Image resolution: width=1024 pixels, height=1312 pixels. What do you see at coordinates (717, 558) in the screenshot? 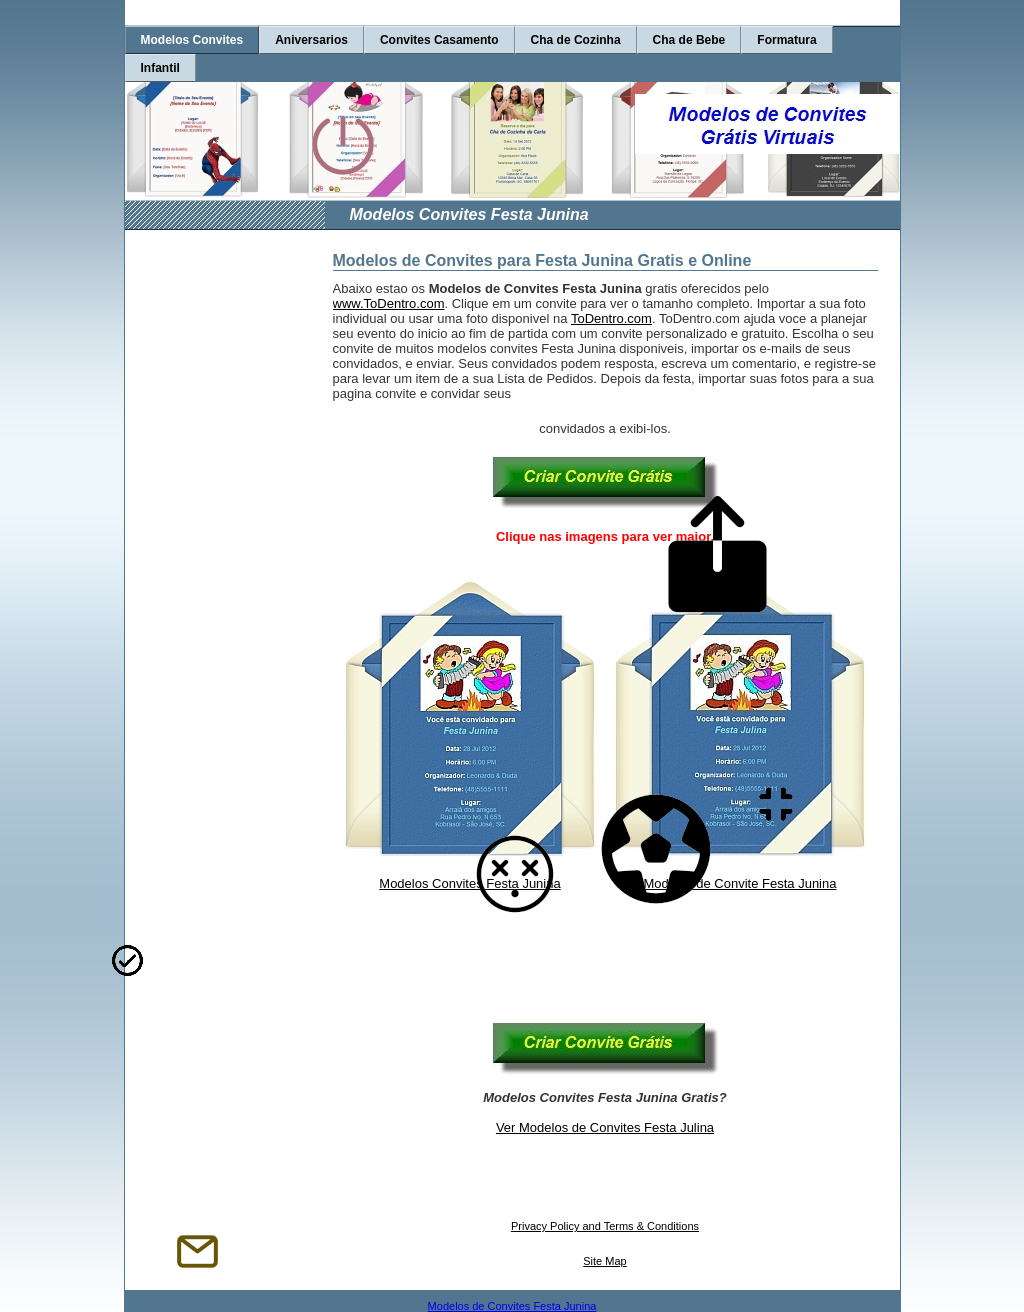
I see `export or upload a file` at bounding box center [717, 558].